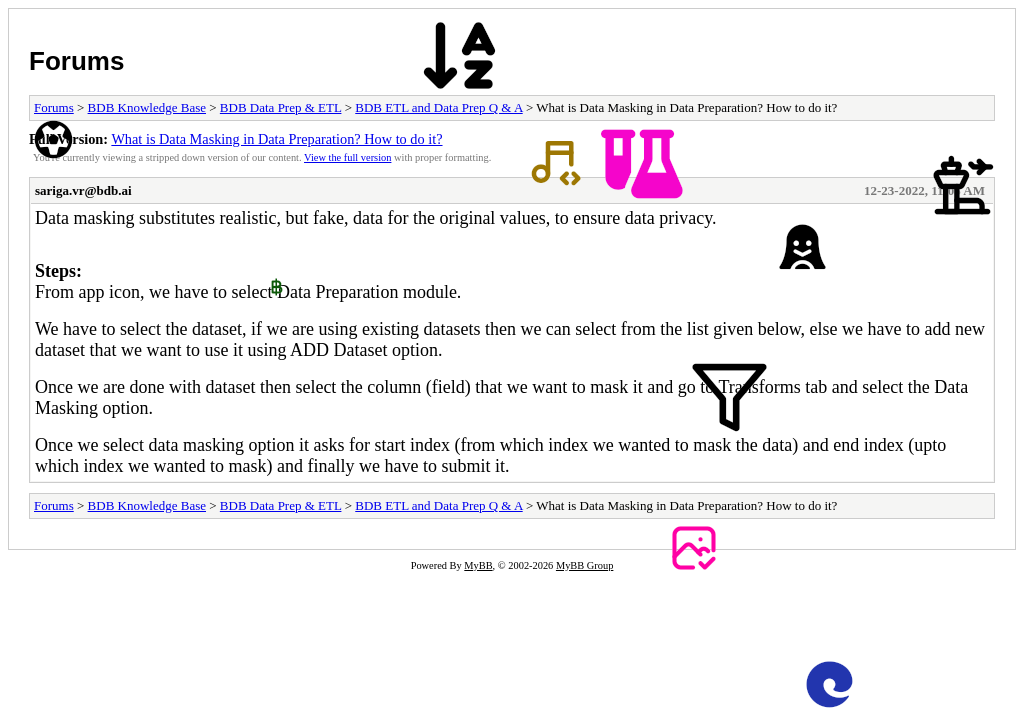 The image size is (1024, 720). I want to click on access laboratory or science tools, so click(644, 164).